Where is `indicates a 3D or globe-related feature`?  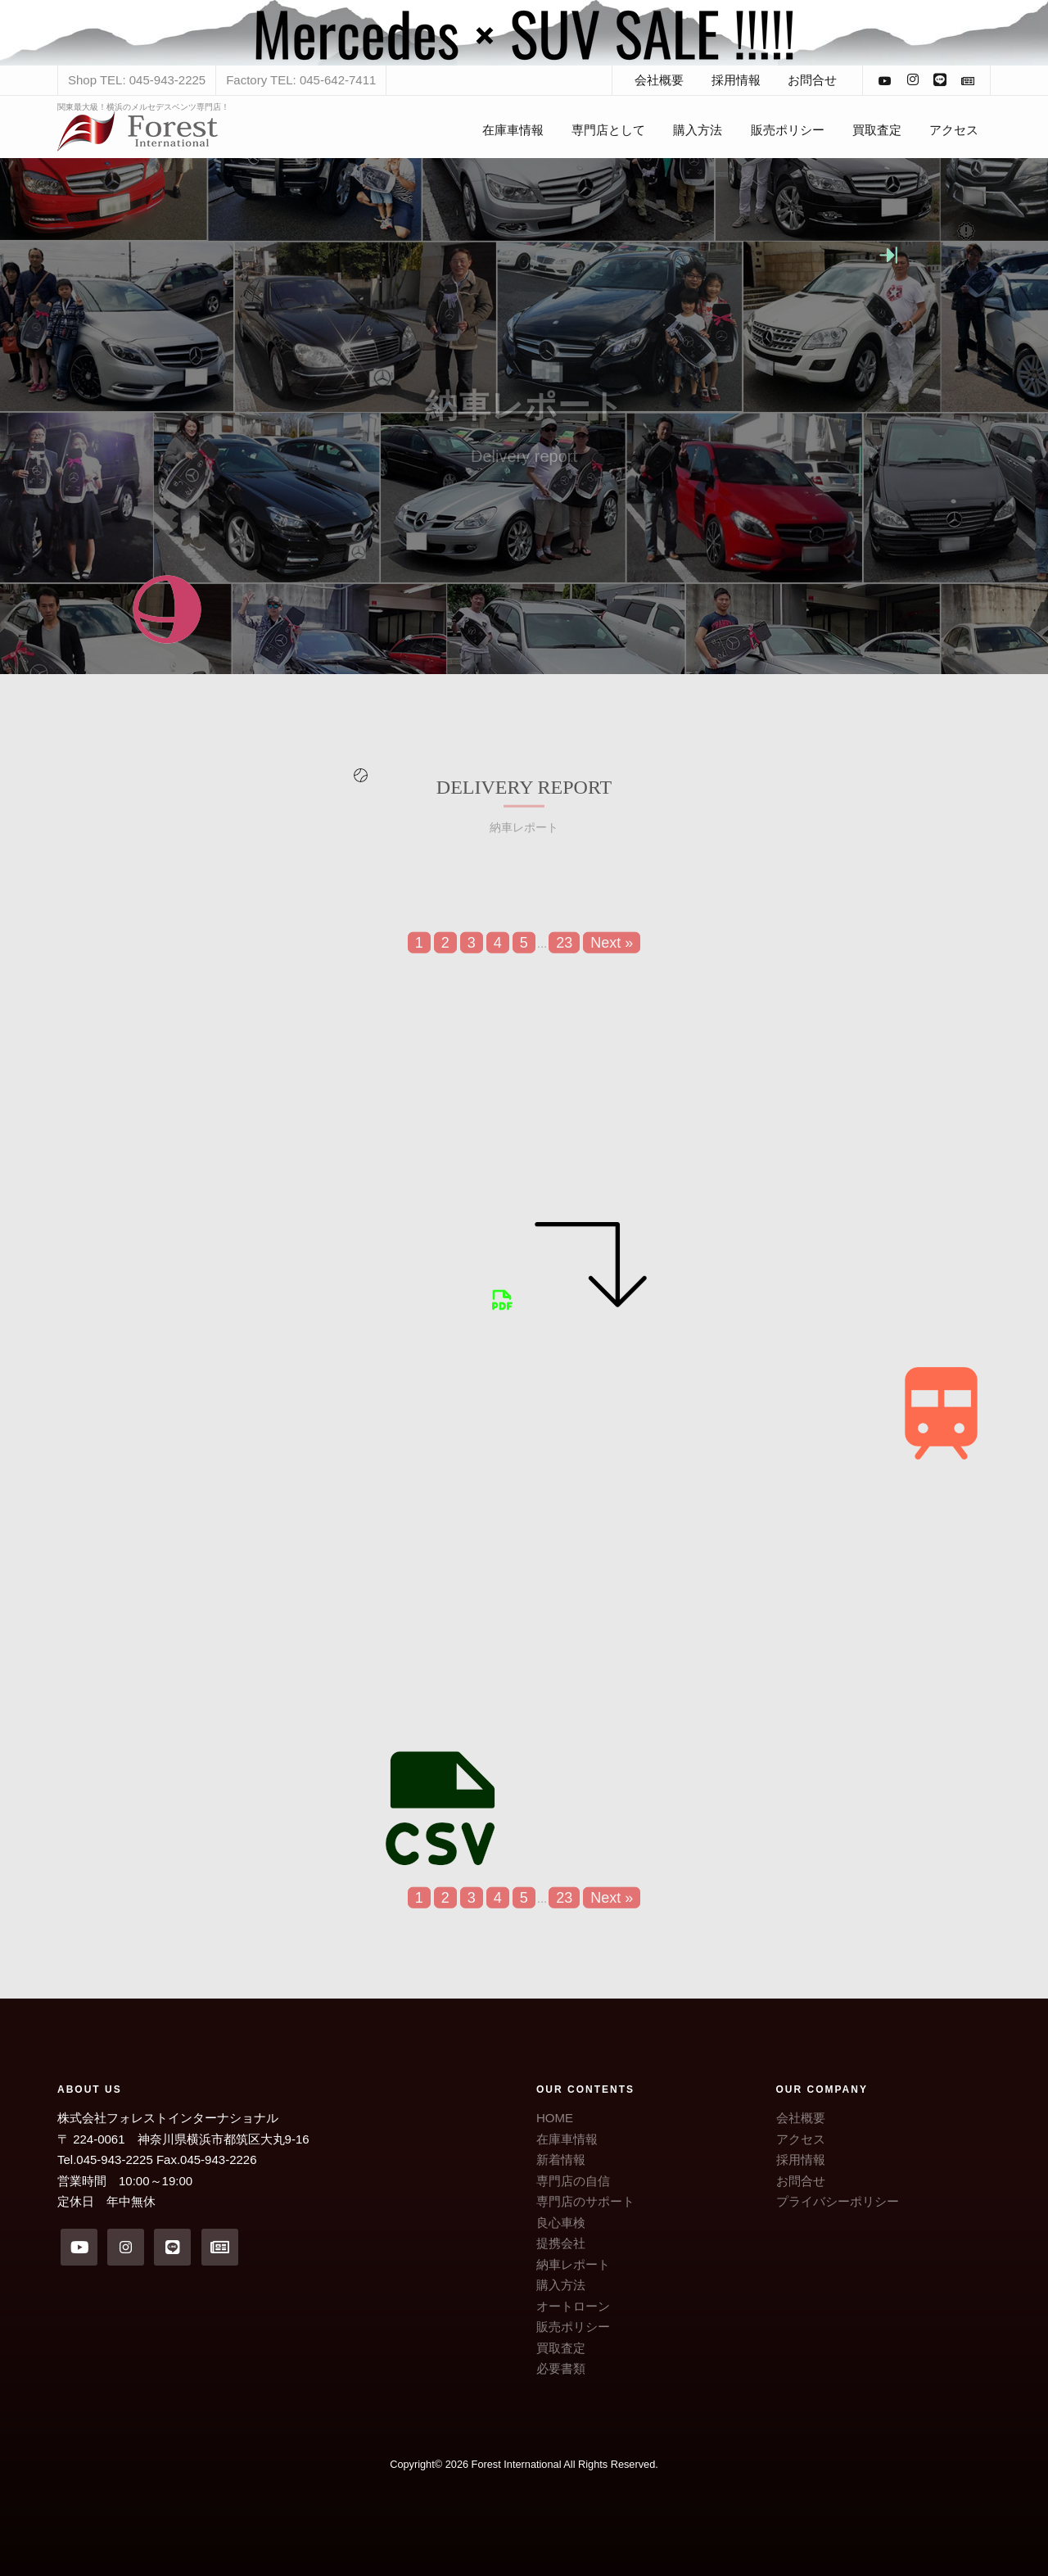
indicates a 3D or globe-related feature is located at coordinates (167, 609).